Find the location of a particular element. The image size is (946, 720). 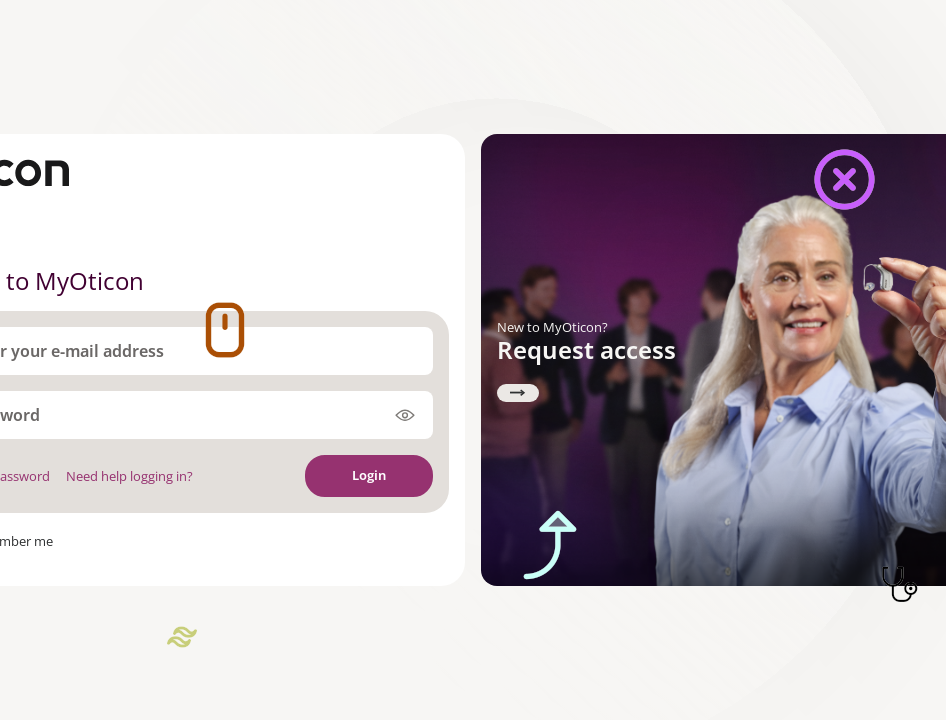

access health or medical features is located at coordinates (897, 583).